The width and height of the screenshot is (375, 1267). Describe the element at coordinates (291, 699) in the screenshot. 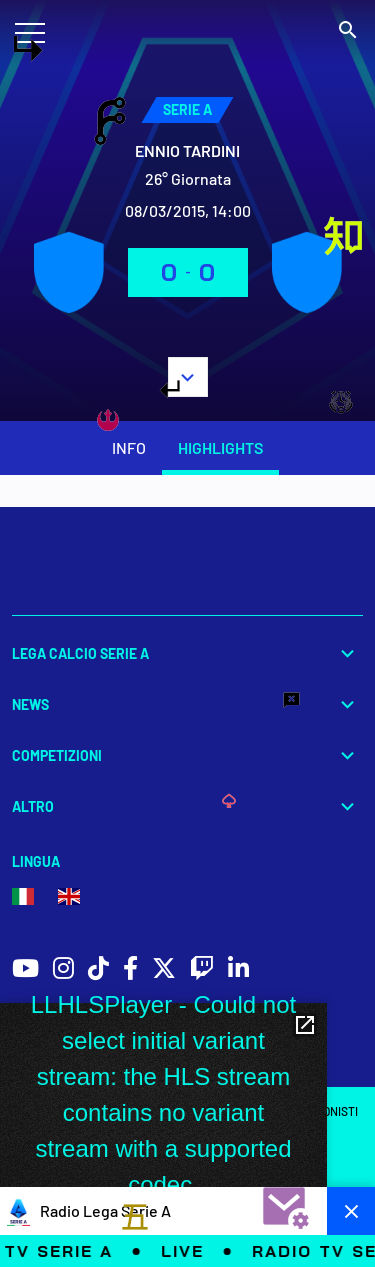

I see `delete a conversation` at that location.